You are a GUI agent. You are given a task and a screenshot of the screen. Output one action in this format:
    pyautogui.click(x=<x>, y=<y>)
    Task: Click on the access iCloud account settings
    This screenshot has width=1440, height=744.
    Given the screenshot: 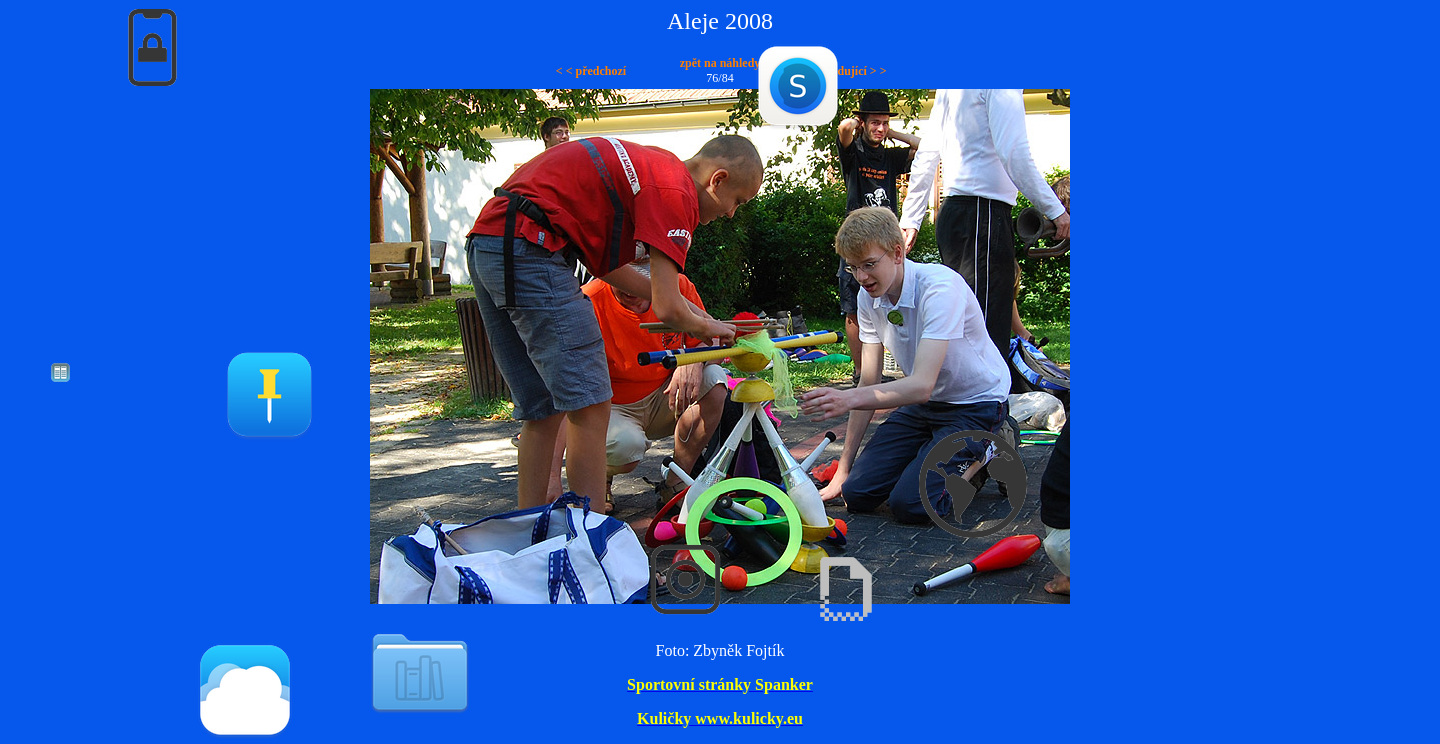 What is the action you would take?
    pyautogui.click(x=245, y=690)
    